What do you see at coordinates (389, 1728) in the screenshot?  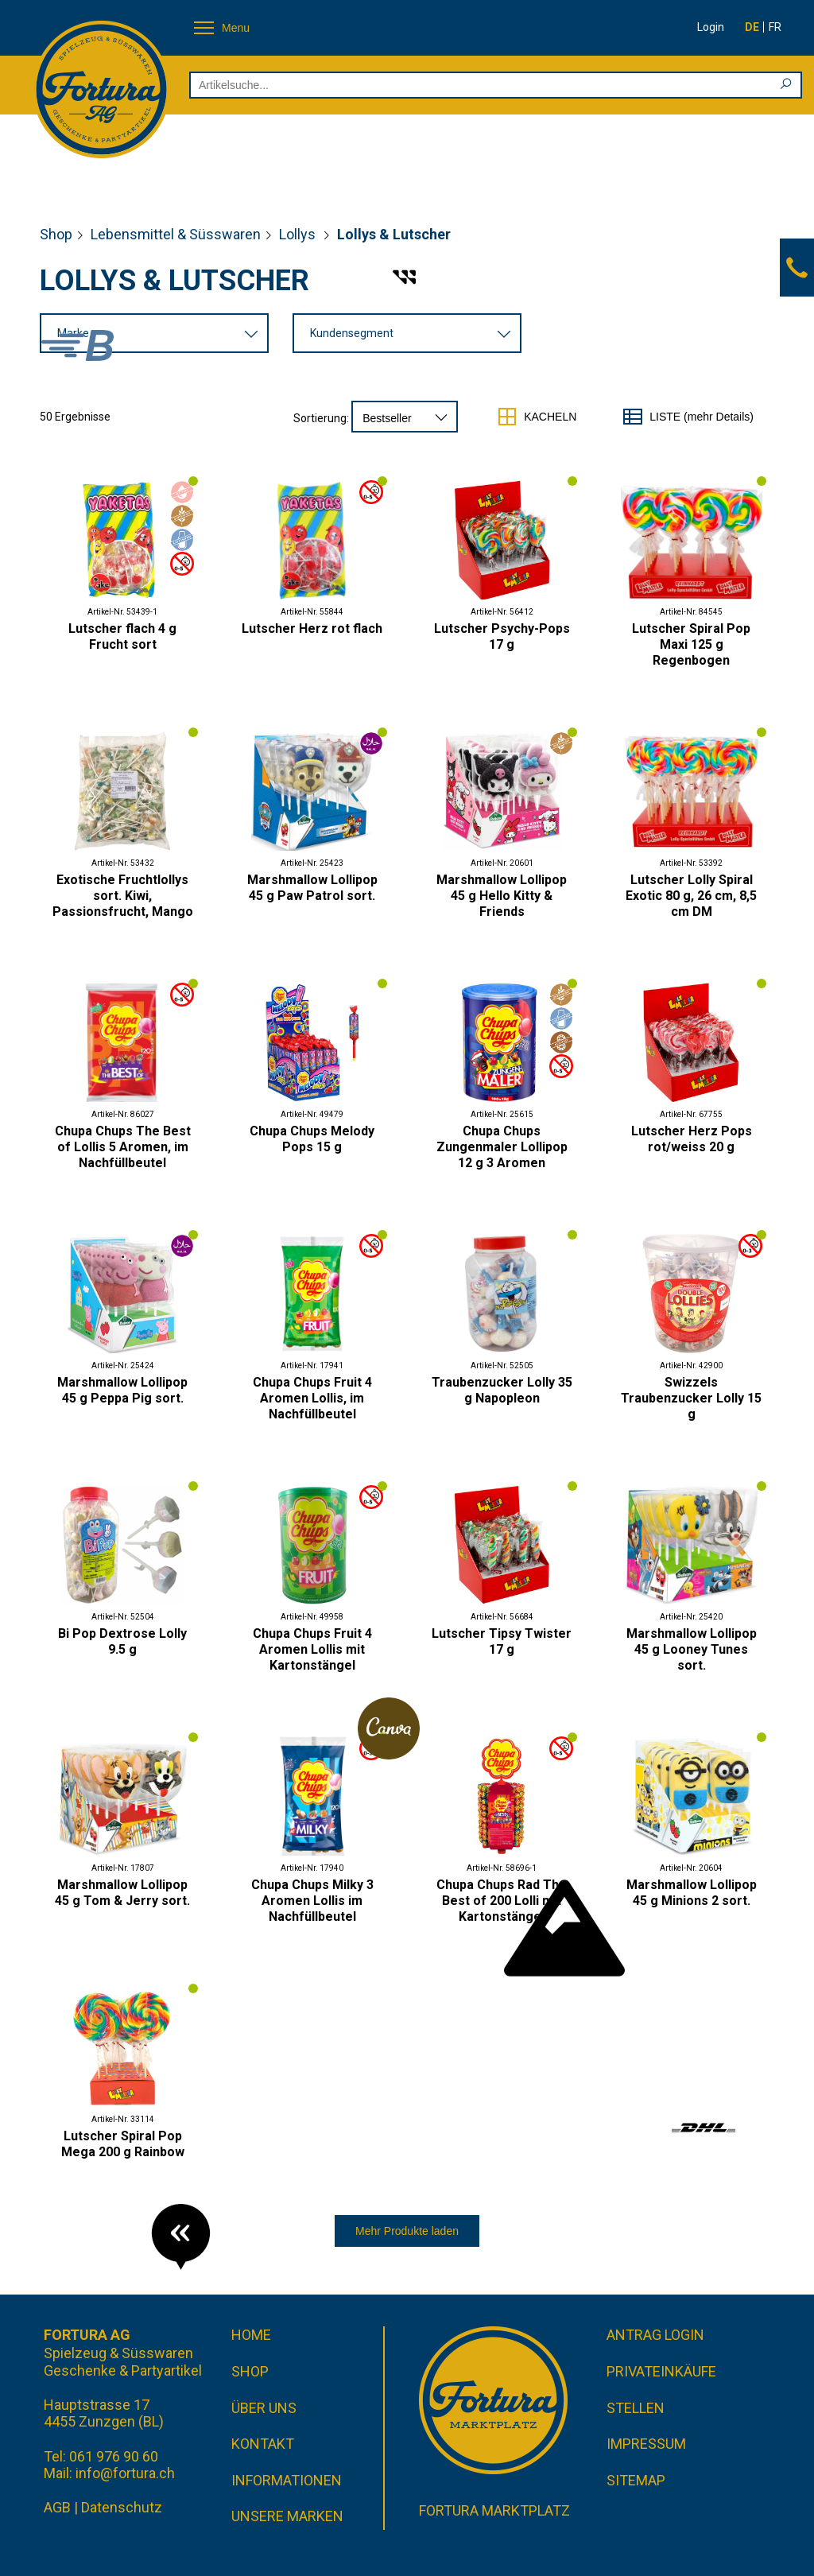 I see `open Canva app` at bounding box center [389, 1728].